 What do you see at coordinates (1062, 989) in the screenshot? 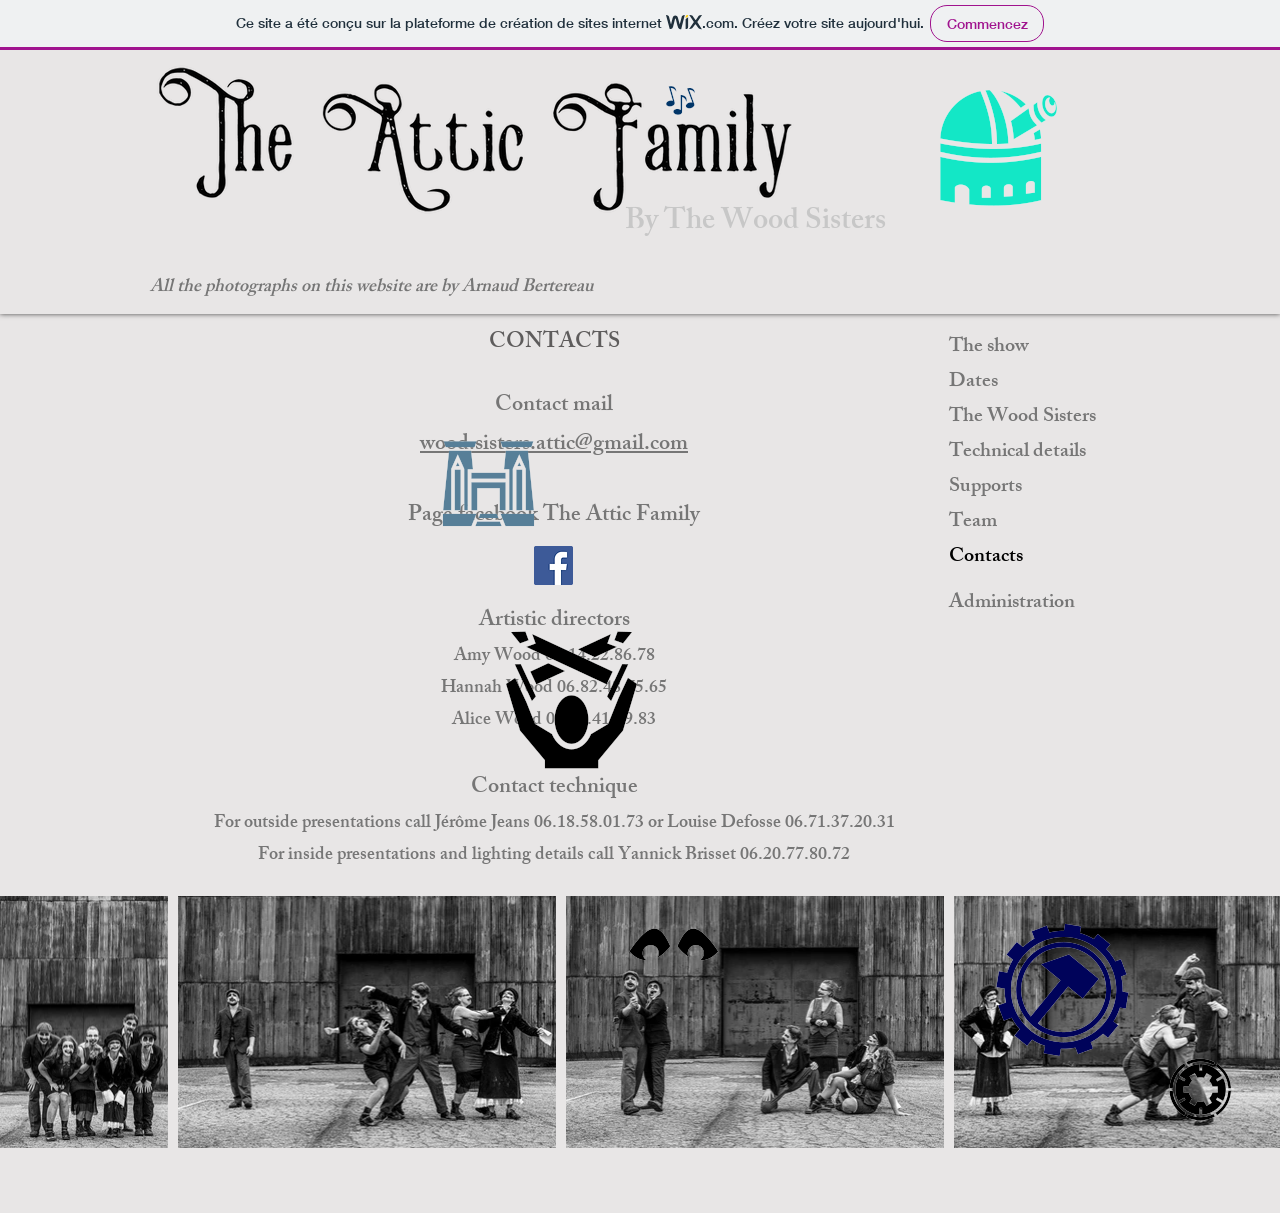
I see `access crafting or workshop settings` at bounding box center [1062, 989].